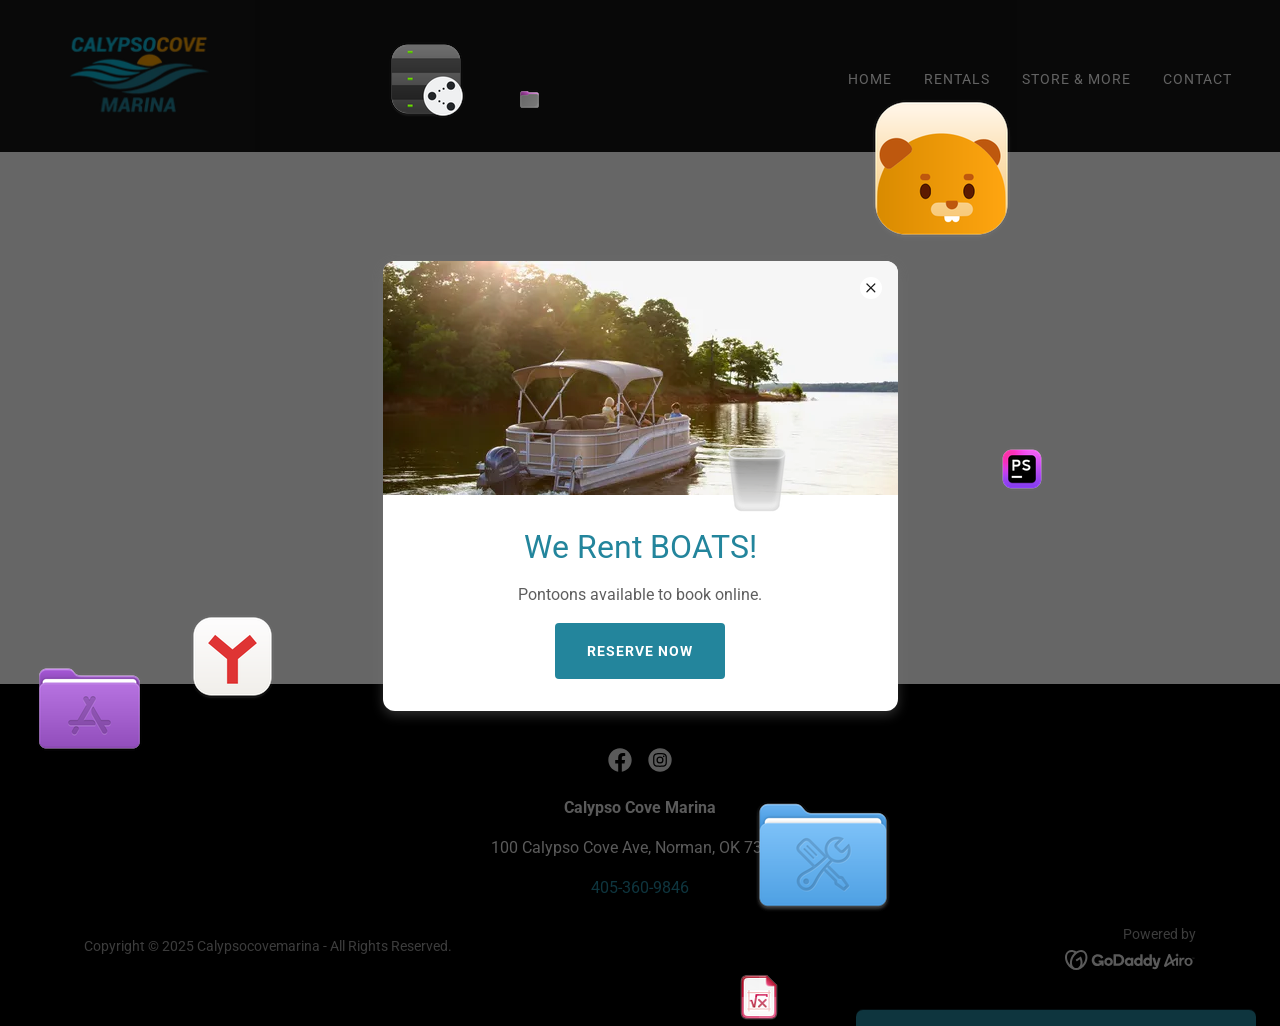 The height and width of the screenshot is (1026, 1280). I want to click on open yandex browser, so click(232, 656).